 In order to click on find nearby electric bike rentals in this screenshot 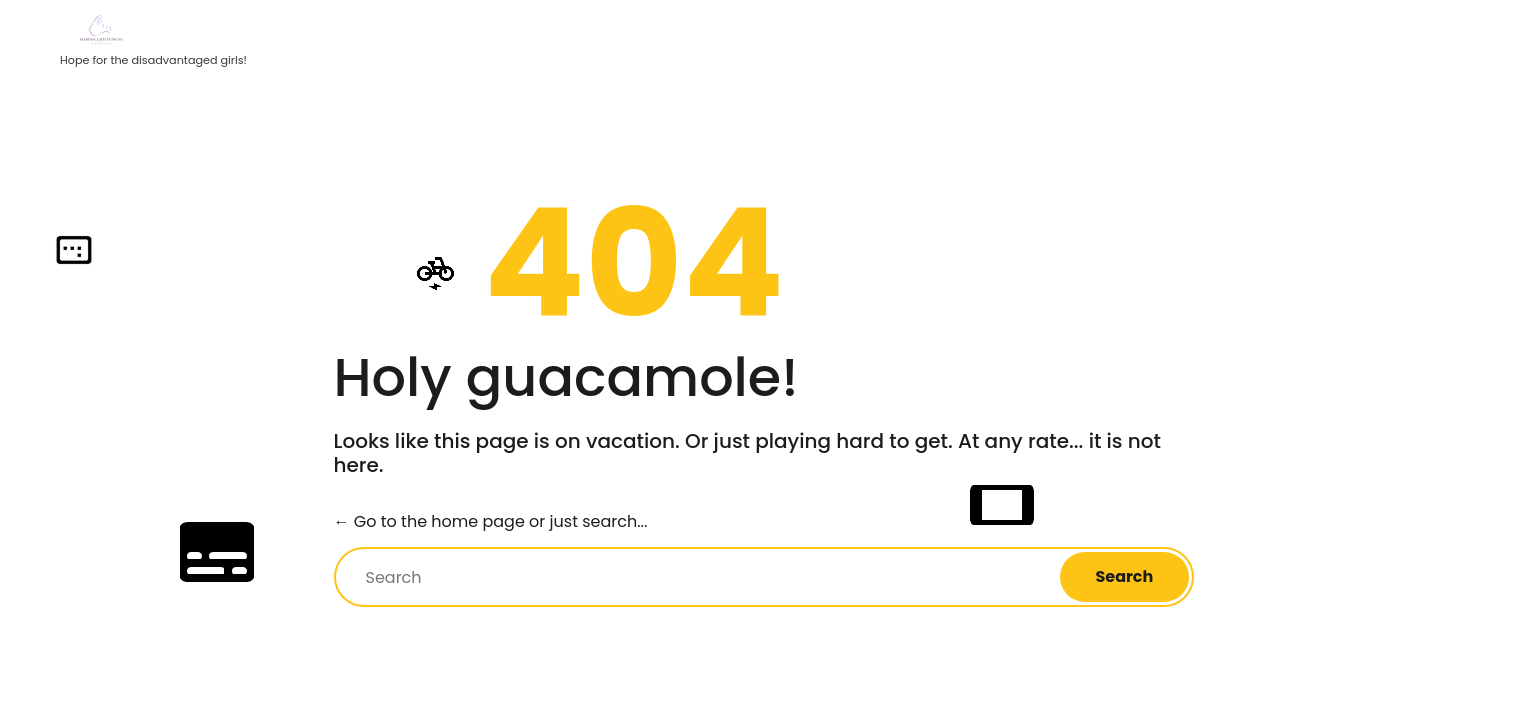, I will do `click(435, 273)`.